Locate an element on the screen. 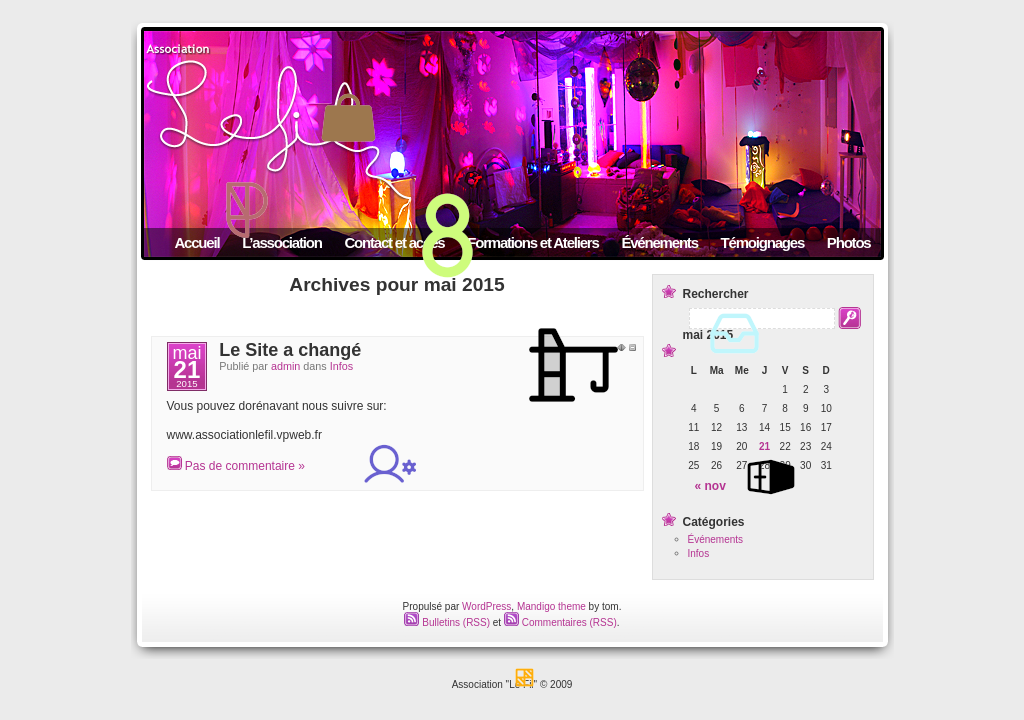  view shipping or freight details is located at coordinates (771, 477).